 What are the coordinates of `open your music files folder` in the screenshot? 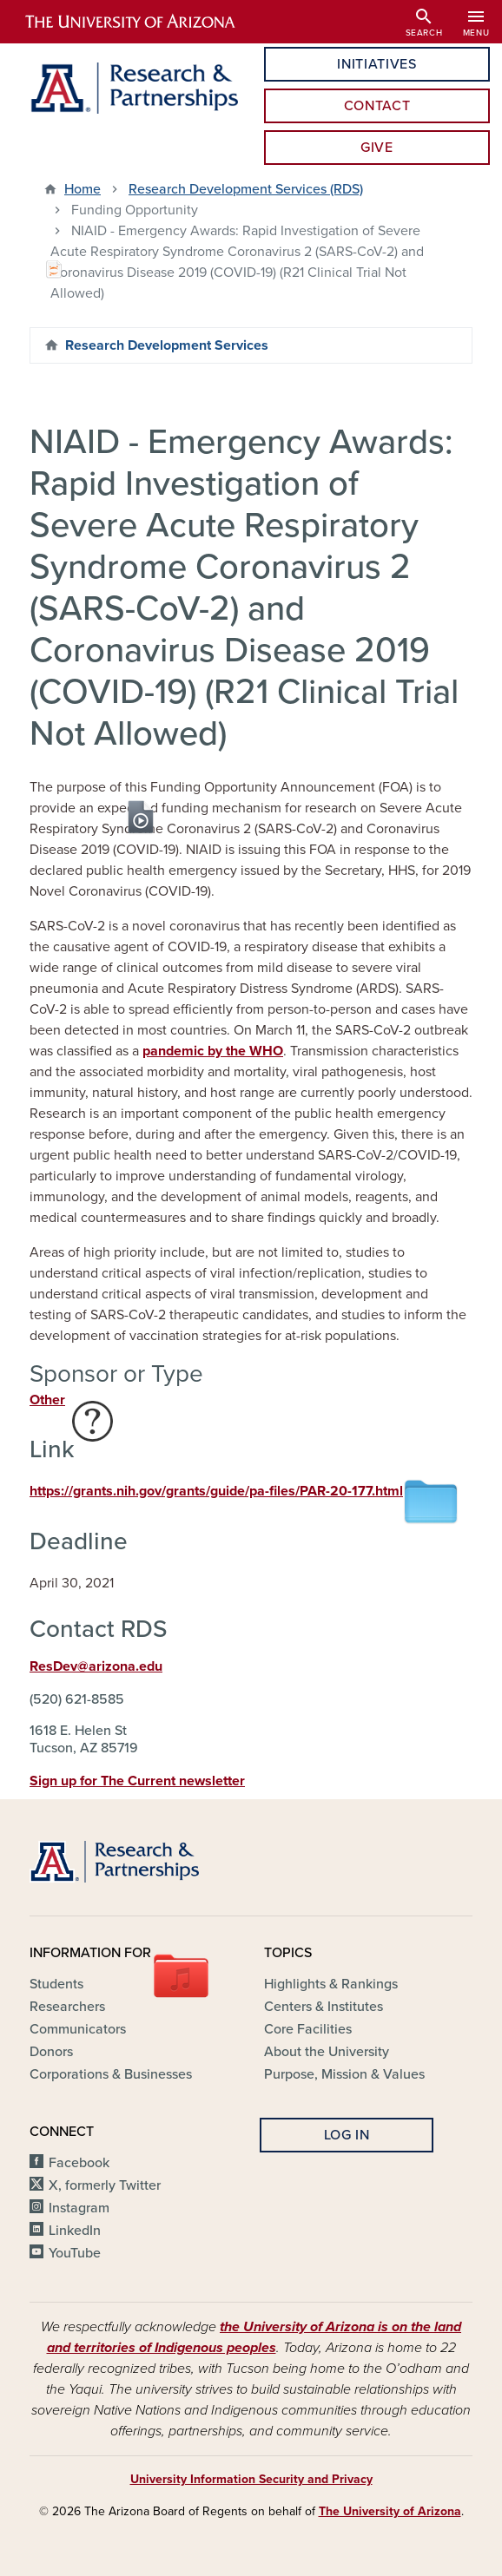 It's located at (181, 1975).